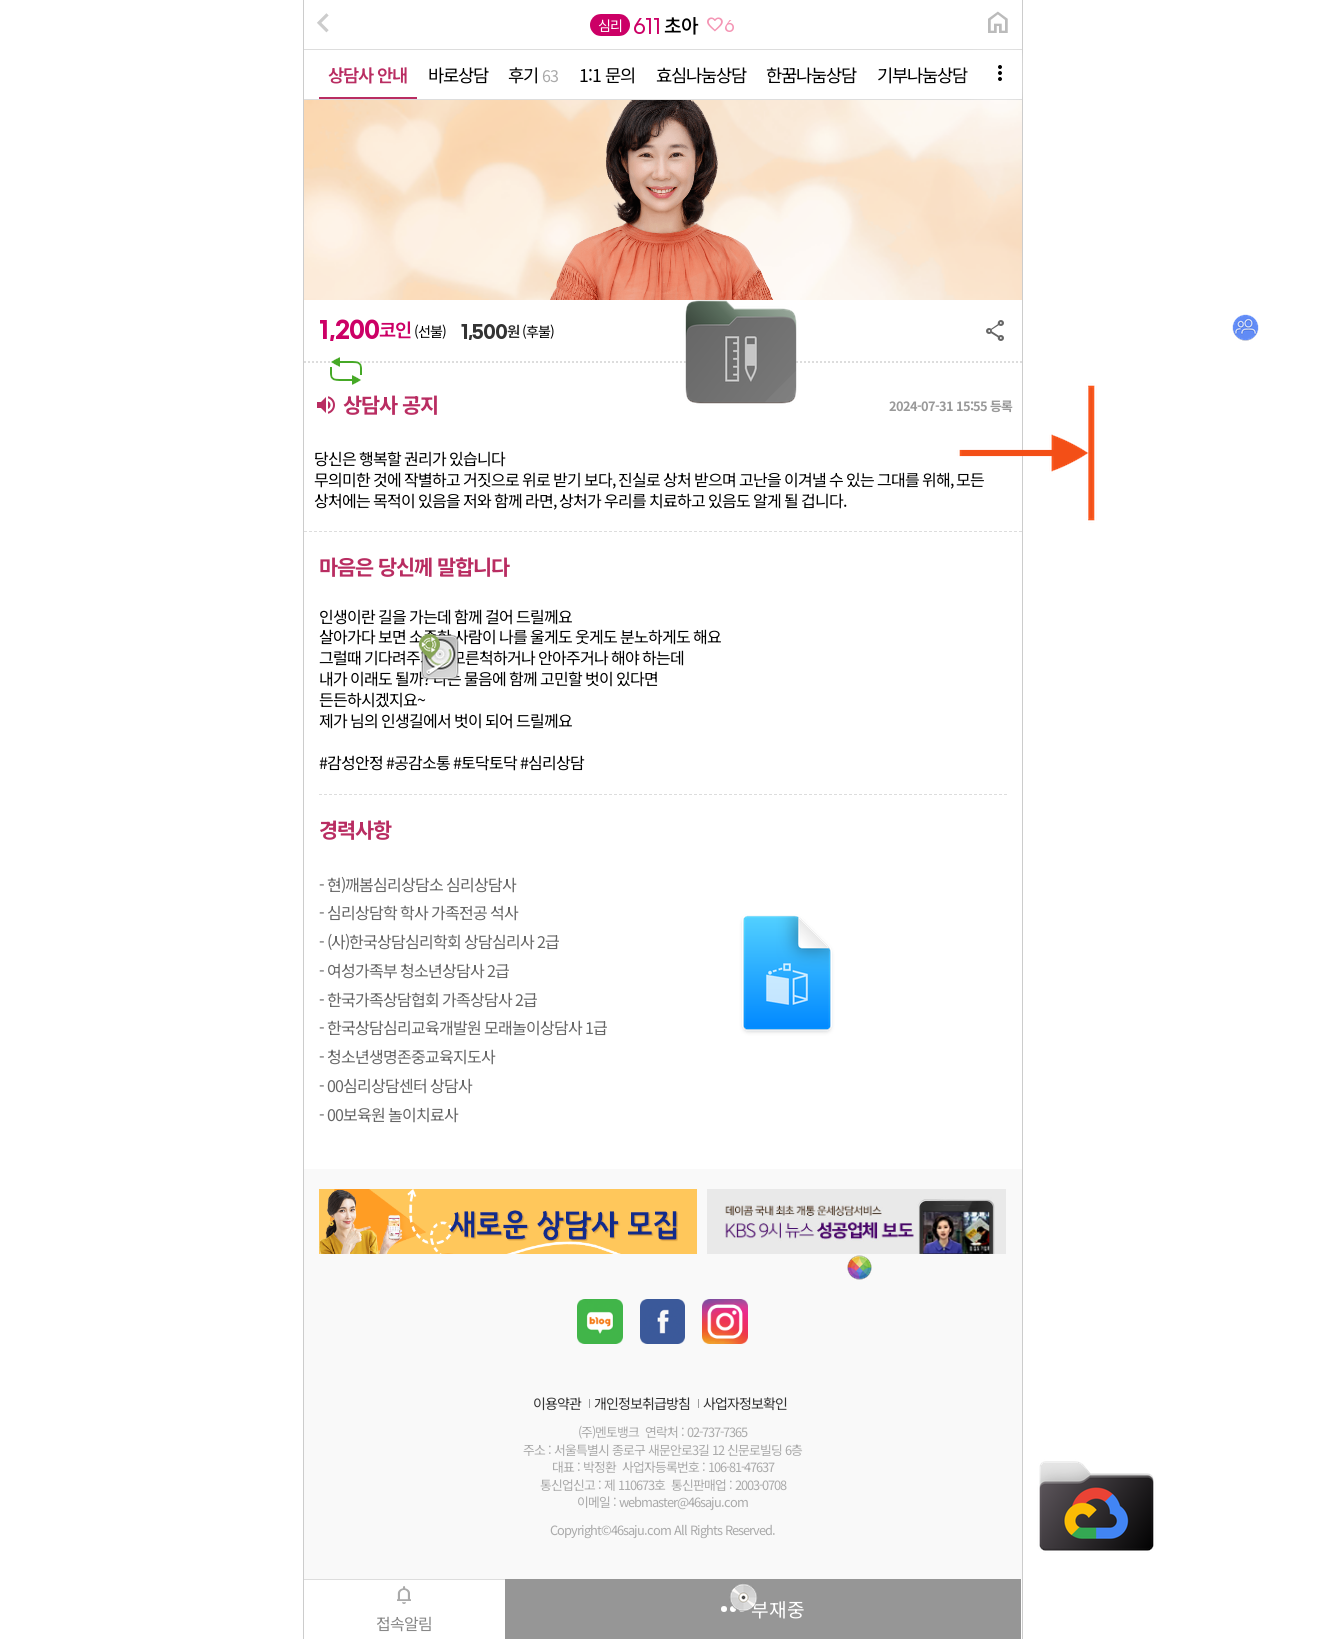 The width and height of the screenshot is (1325, 1639). Describe the element at coordinates (1027, 453) in the screenshot. I see `go to the last item or page` at that location.